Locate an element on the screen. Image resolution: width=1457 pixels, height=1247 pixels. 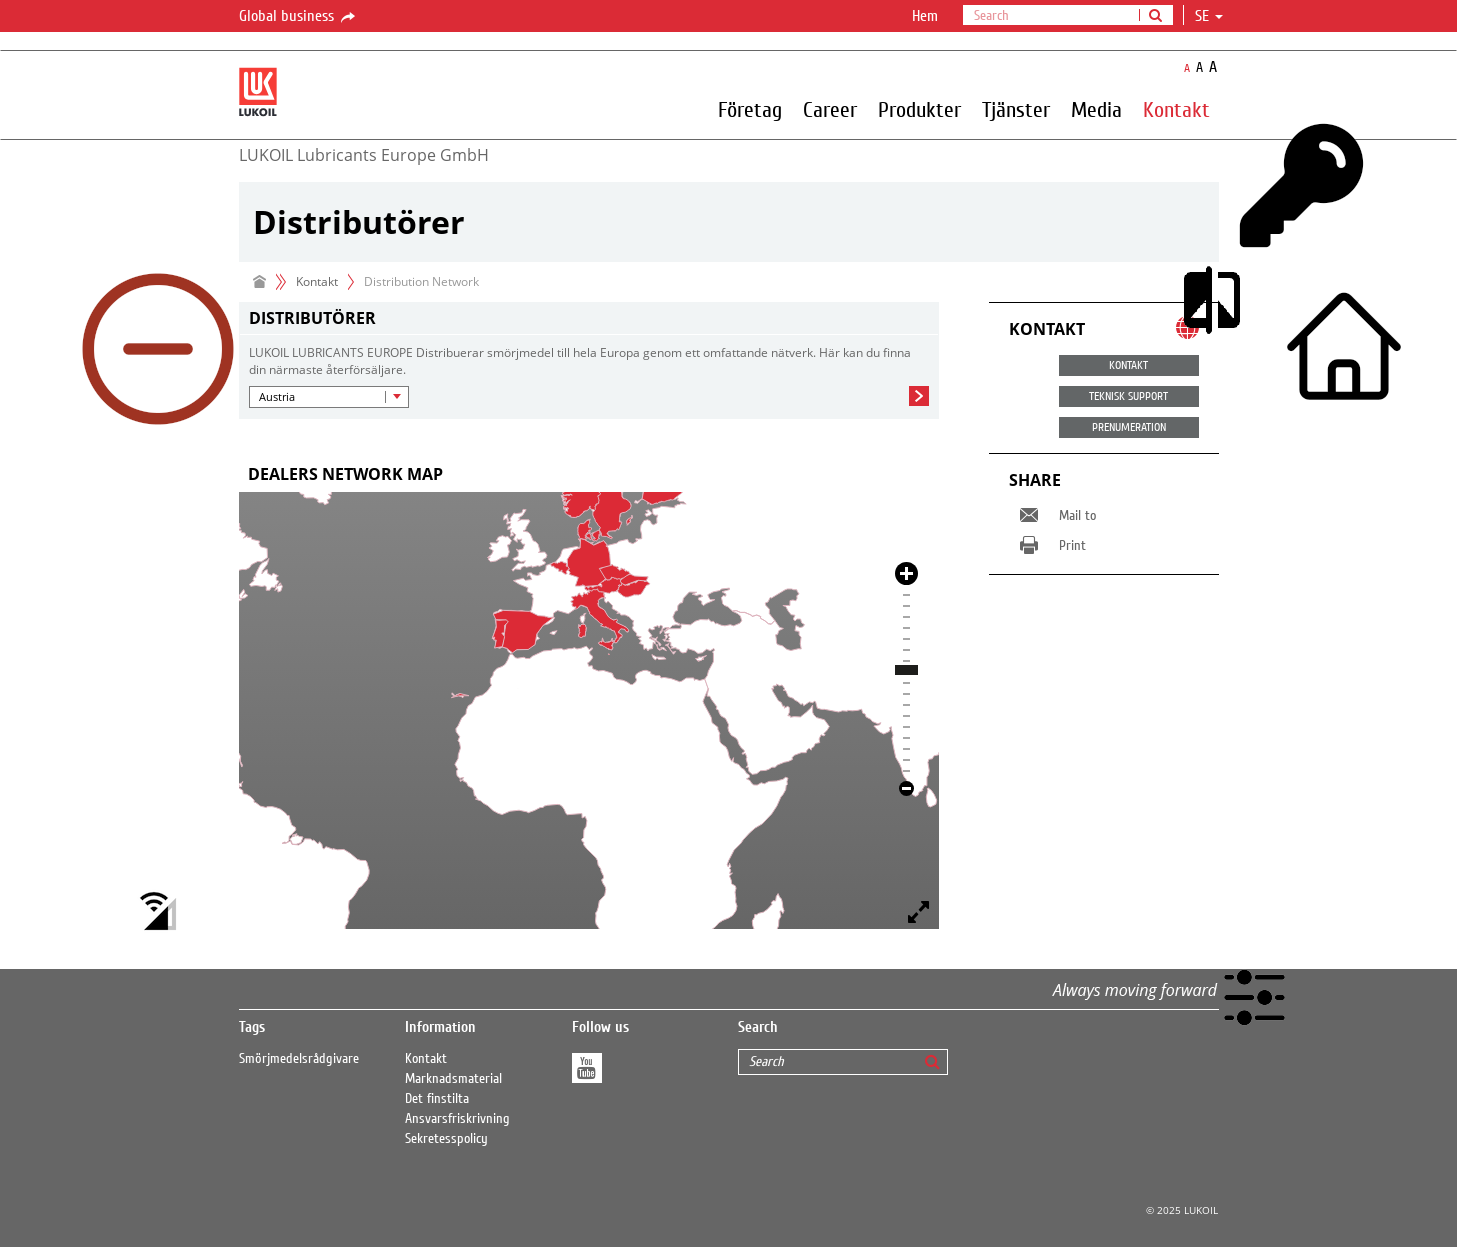
remove an item from a list or cart is located at coordinates (158, 349).